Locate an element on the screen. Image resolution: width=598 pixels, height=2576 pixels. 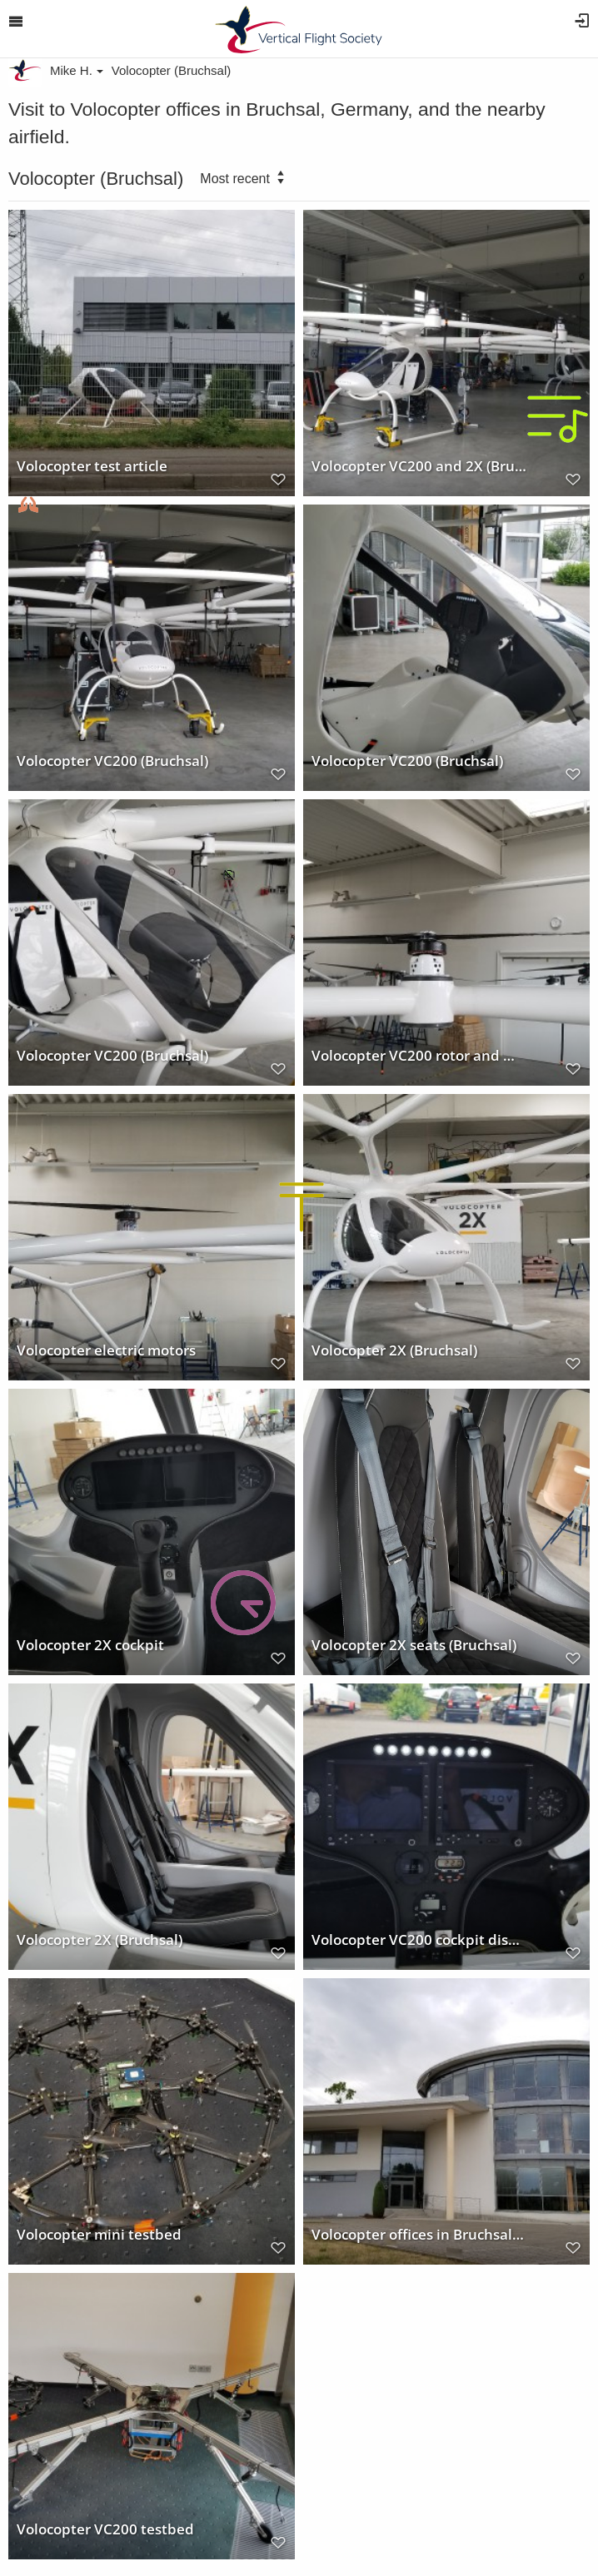
indicates kazakhstani tenge currency is located at coordinates (301, 1205).